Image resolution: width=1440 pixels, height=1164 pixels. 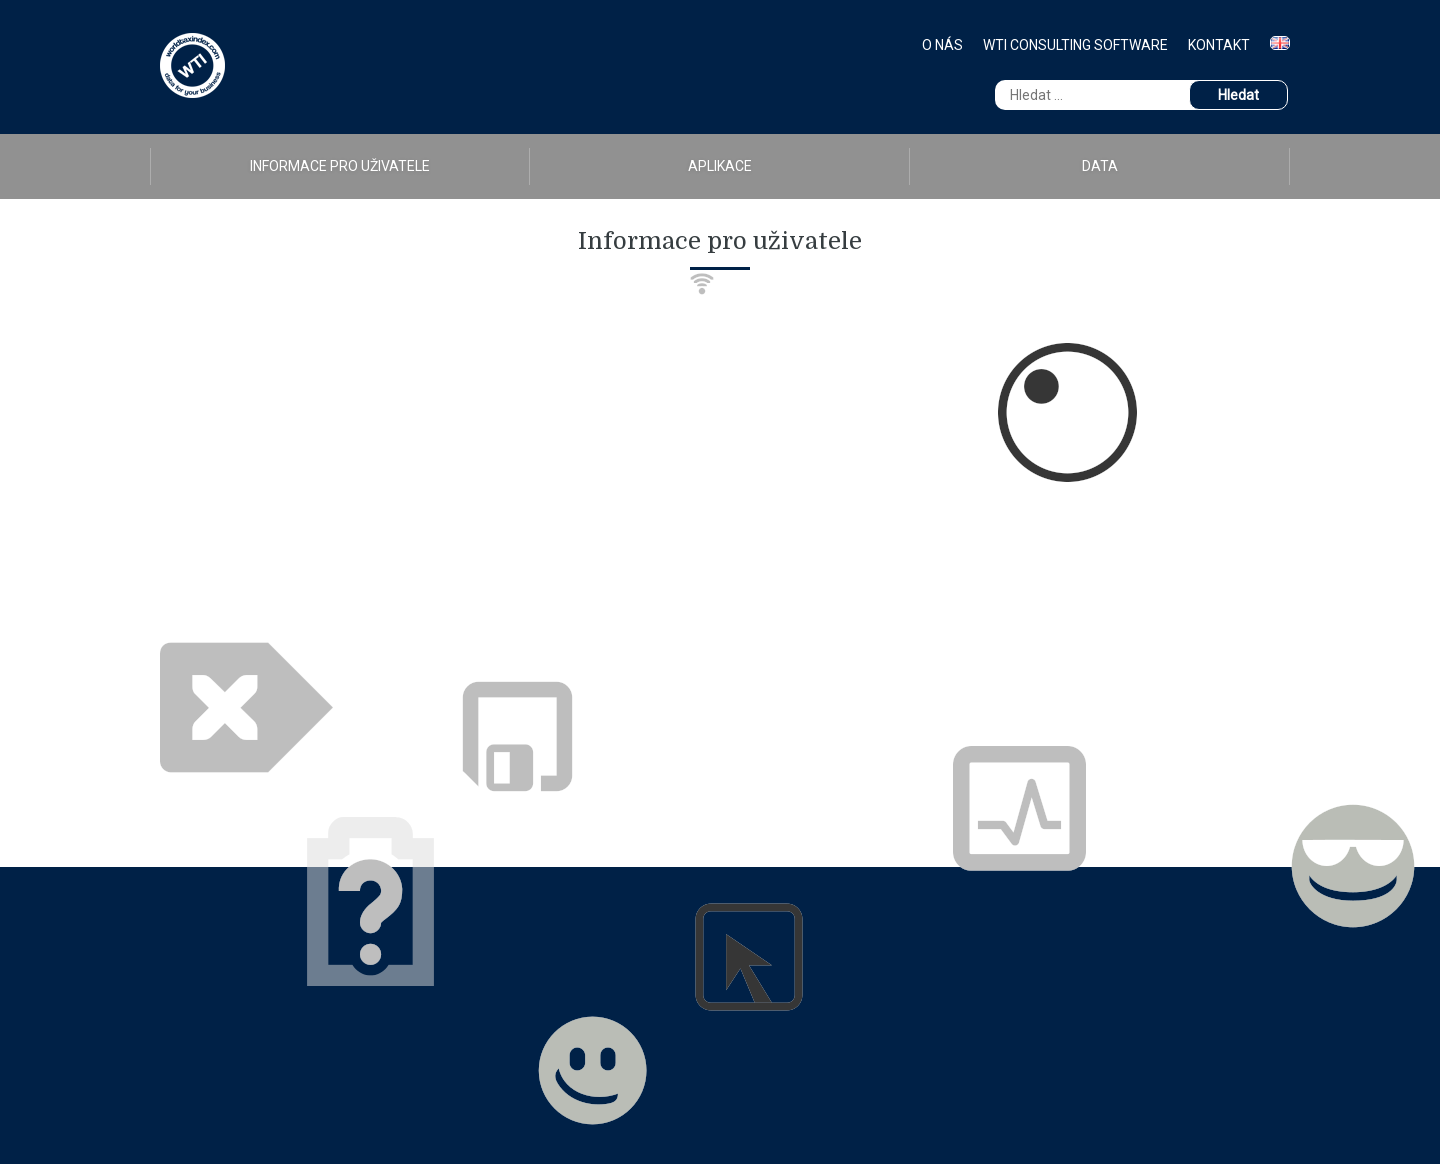 What do you see at coordinates (1353, 866) in the screenshot?
I see `react with a cool or confident emoji` at bounding box center [1353, 866].